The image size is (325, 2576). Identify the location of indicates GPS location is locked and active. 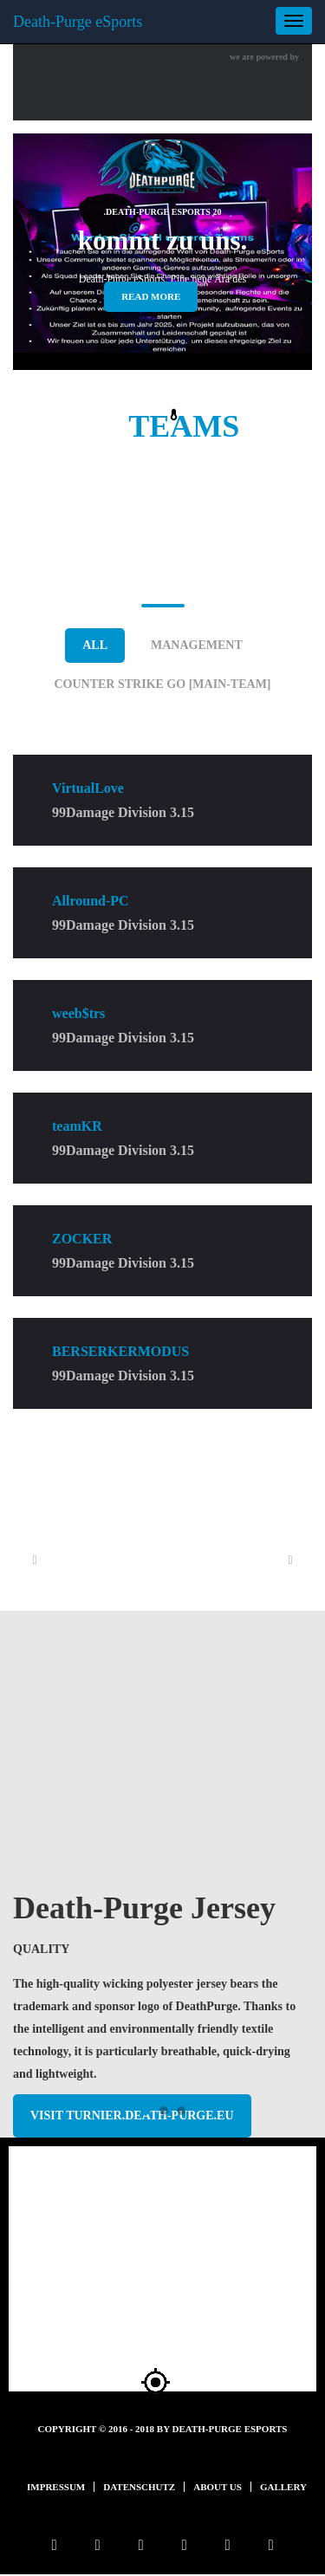
(155, 2382).